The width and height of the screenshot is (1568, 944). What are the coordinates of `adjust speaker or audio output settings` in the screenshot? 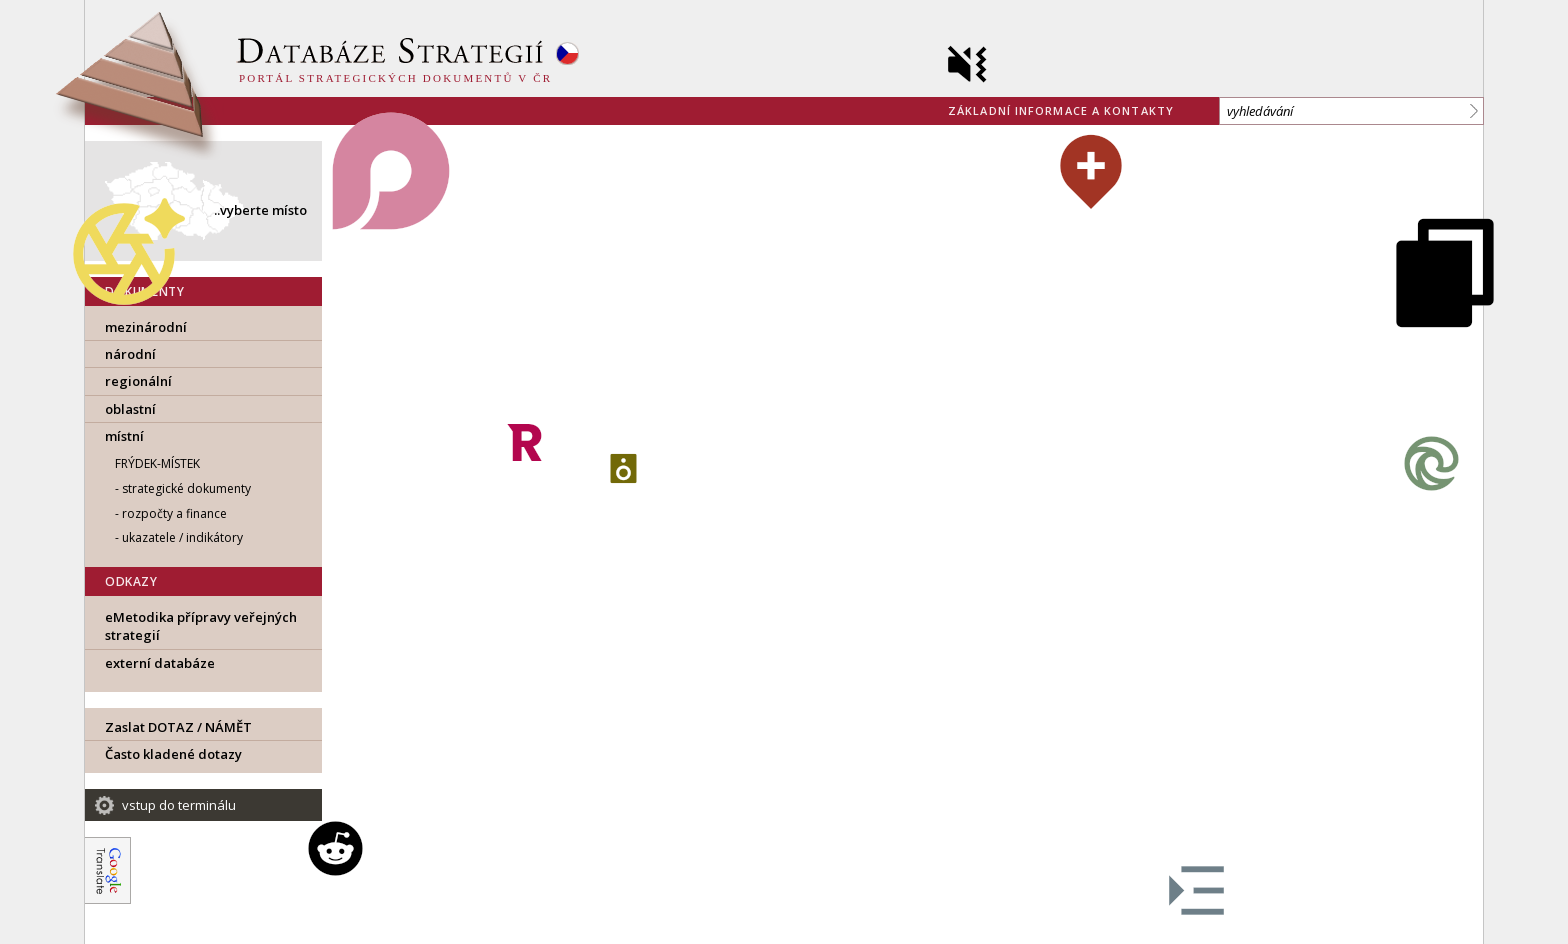 It's located at (623, 468).